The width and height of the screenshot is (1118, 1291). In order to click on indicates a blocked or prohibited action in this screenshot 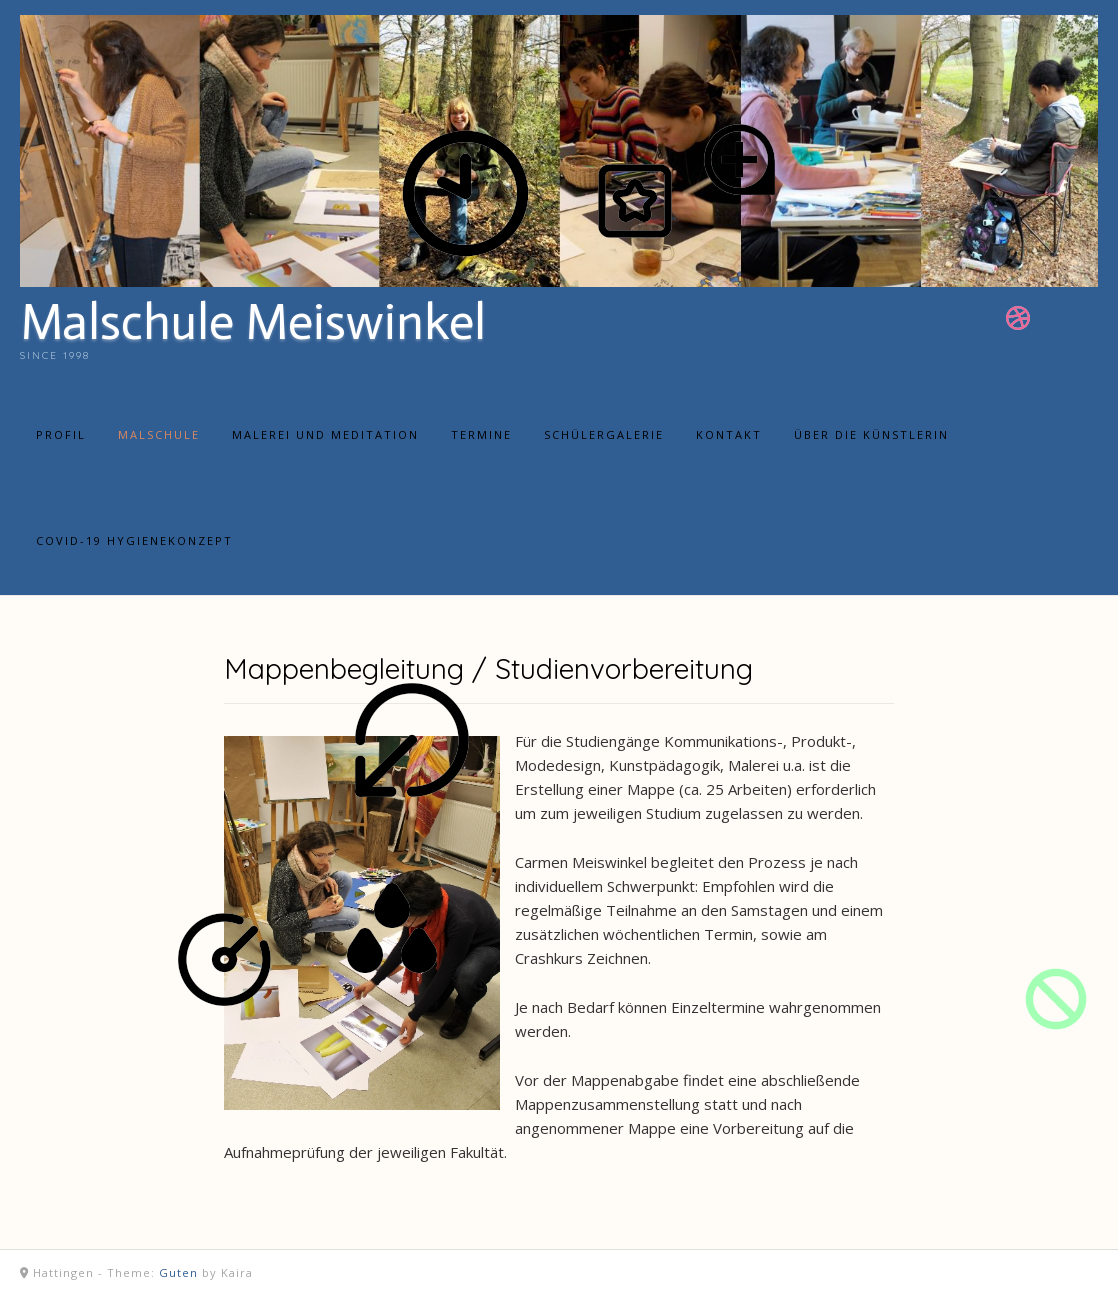, I will do `click(1056, 999)`.